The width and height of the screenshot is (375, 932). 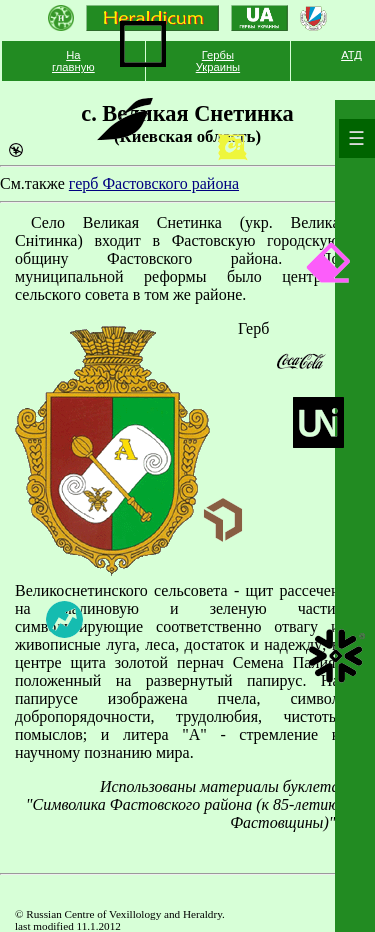 What do you see at coordinates (125, 119) in the screenshot?
I see `iberia airlines app or website` at bounding box center [125, 119].